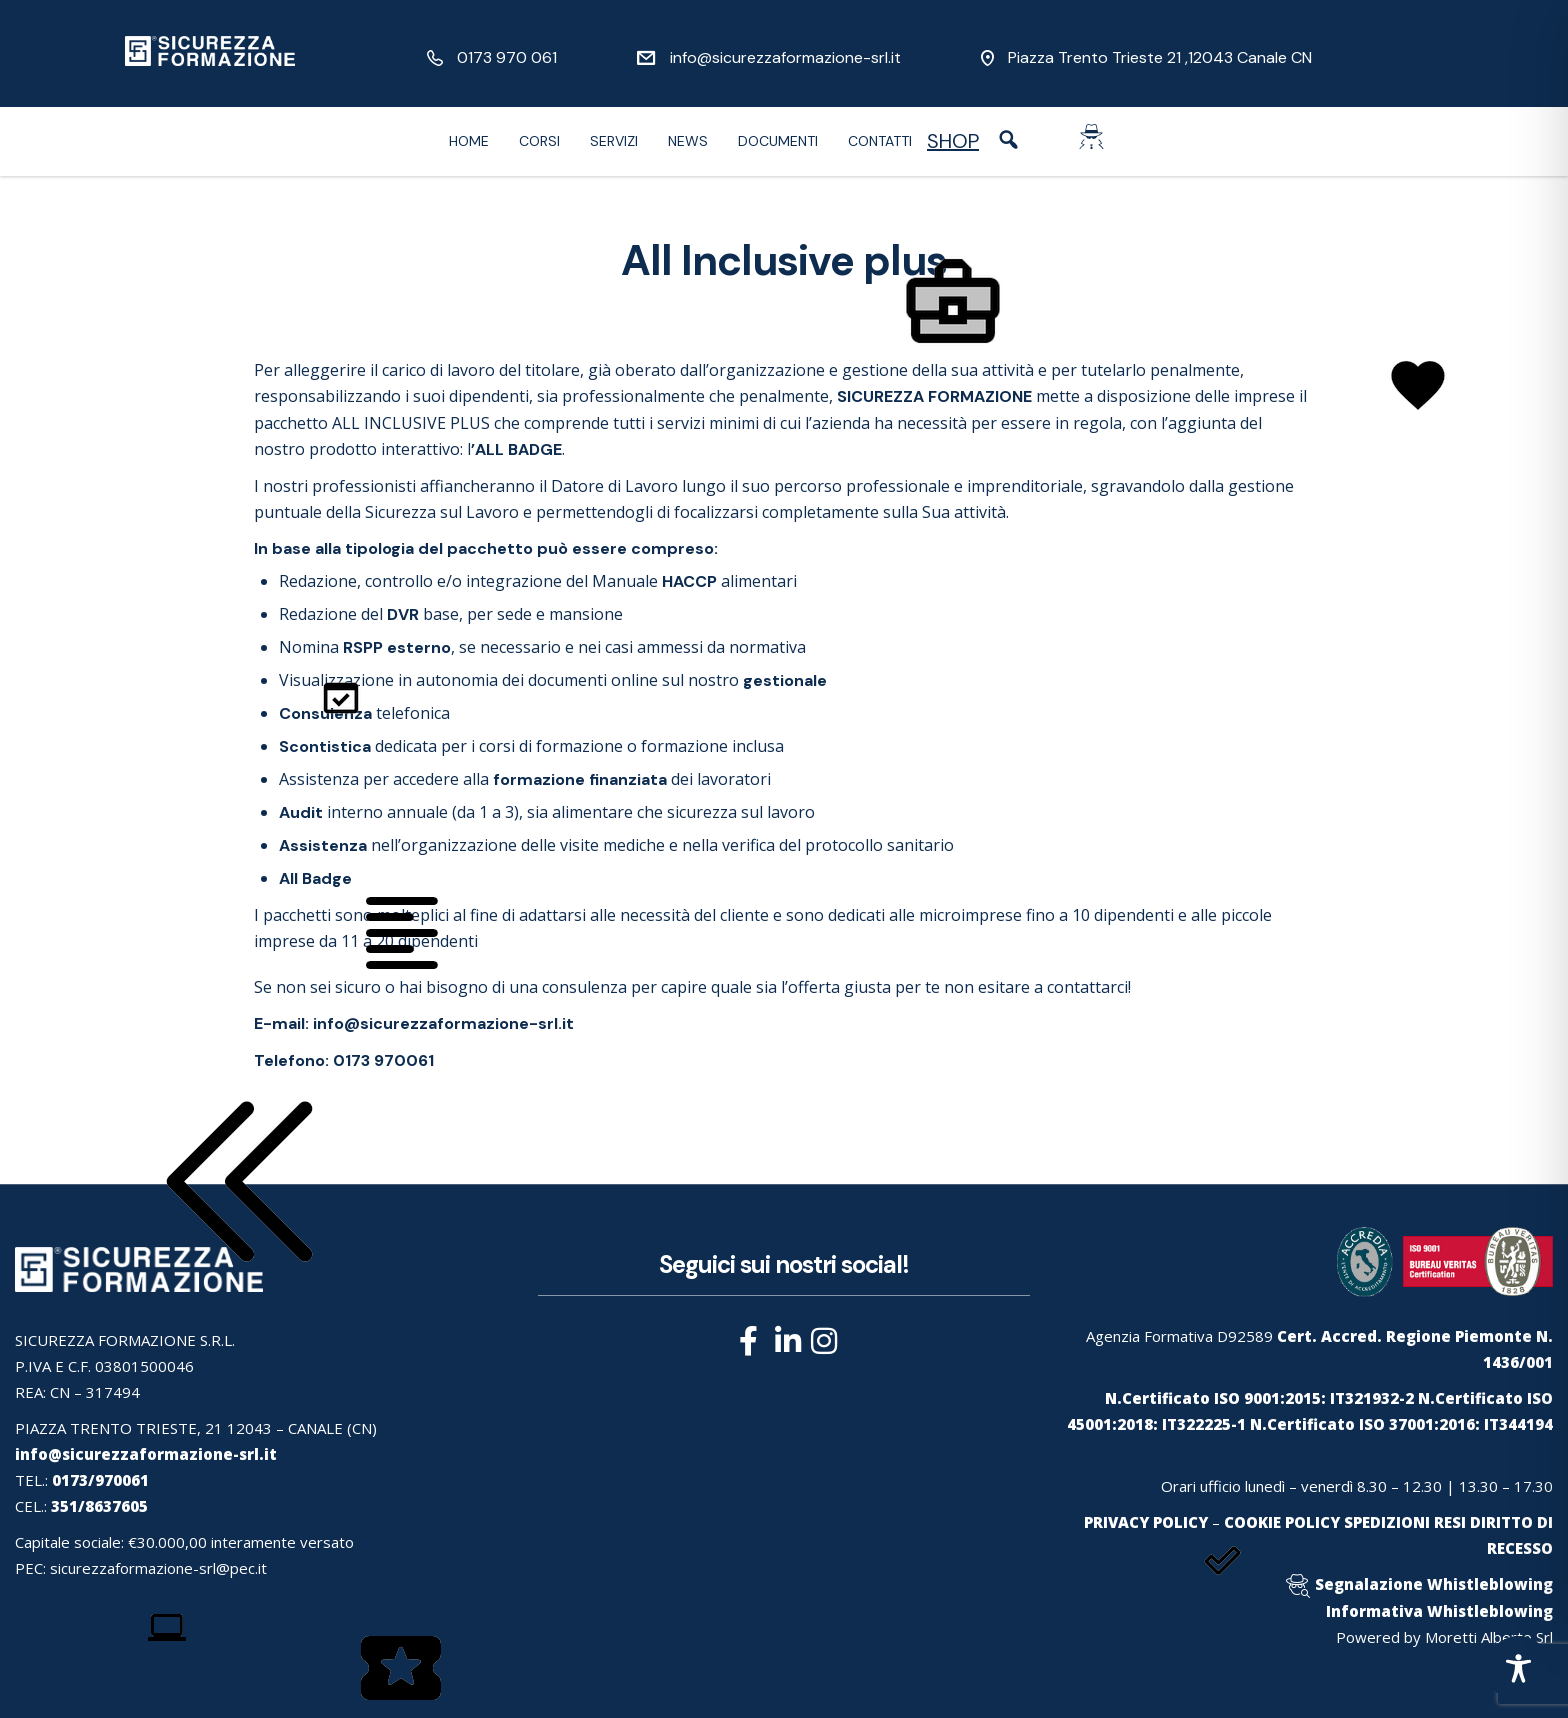  I want to click on align text to the left, so click(402, 933).